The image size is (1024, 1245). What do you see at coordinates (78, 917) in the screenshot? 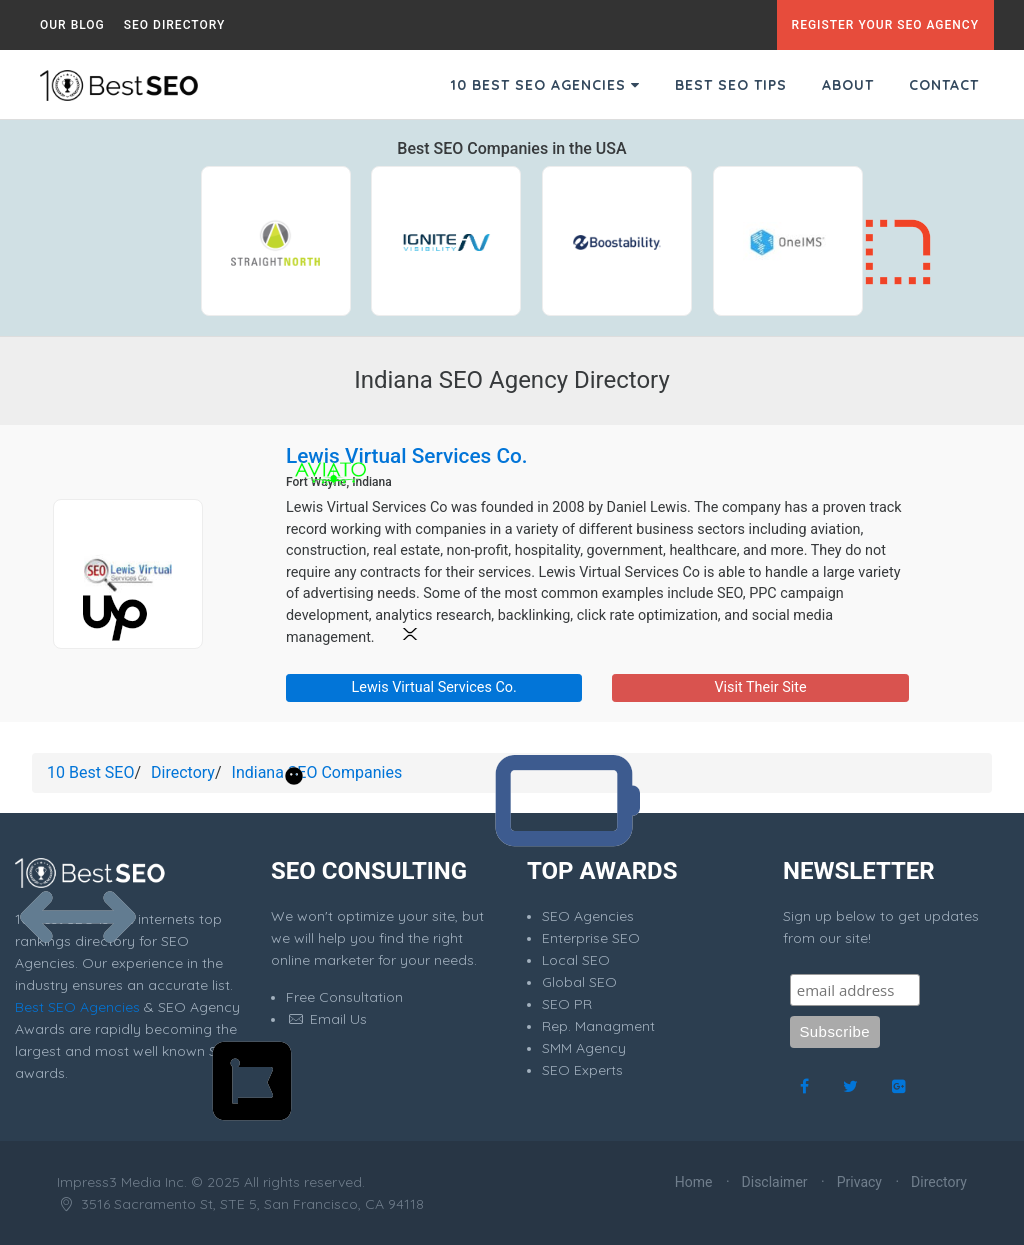
I see `resize or adjust width horizontally` at bounding box center [78, 917].